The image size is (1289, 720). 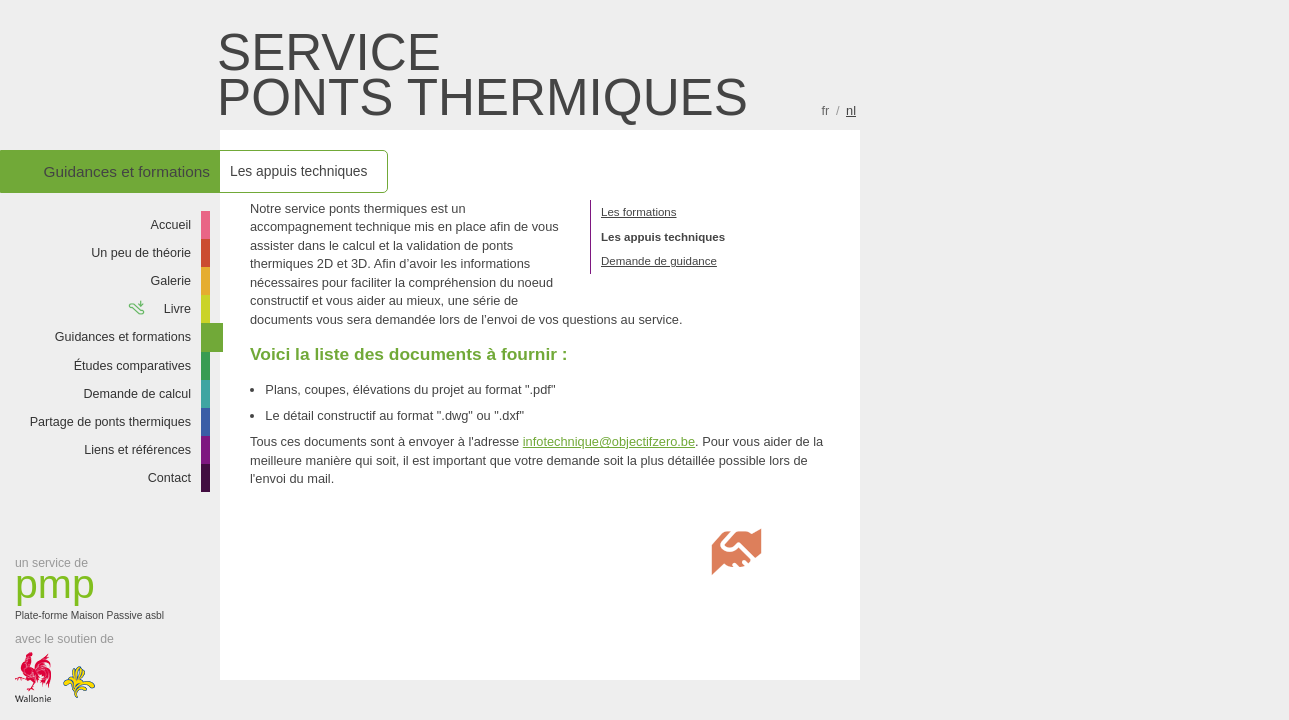 What do you see at coordinates (736, 550) in the screenshot?
I see `access help or support resources` at bounding box center [736, 550].